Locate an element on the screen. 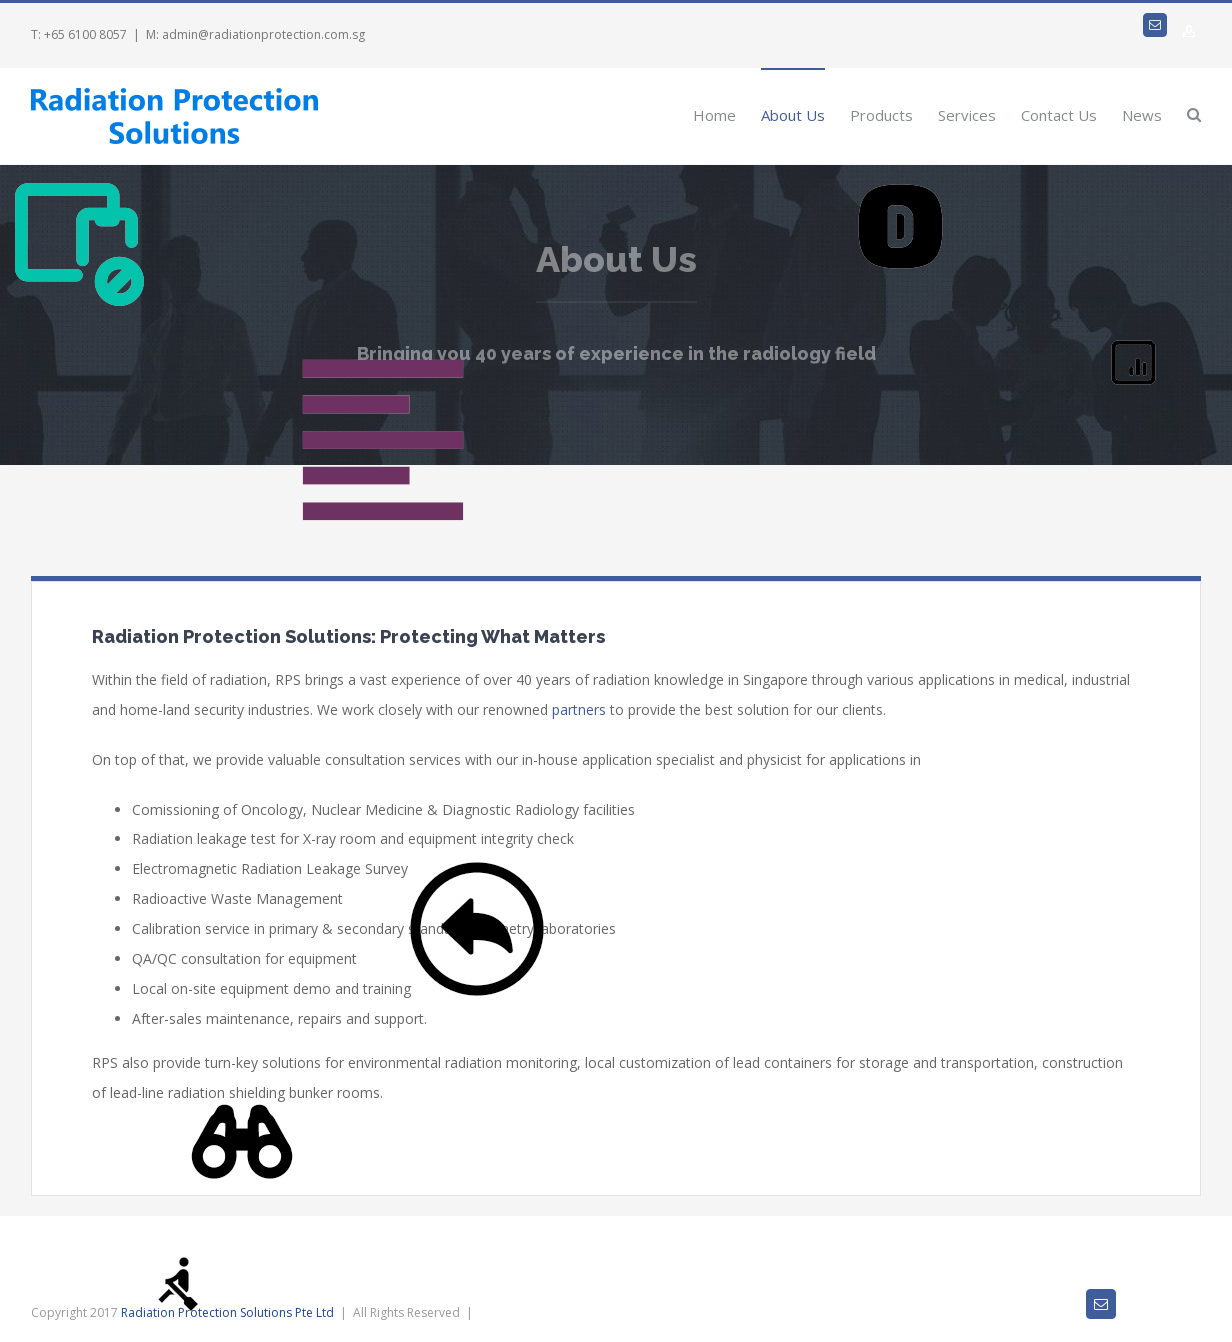 This screenshot has height=1342, width=1232. indicates a "D" grade or rating is located at coordinates (900, 226).